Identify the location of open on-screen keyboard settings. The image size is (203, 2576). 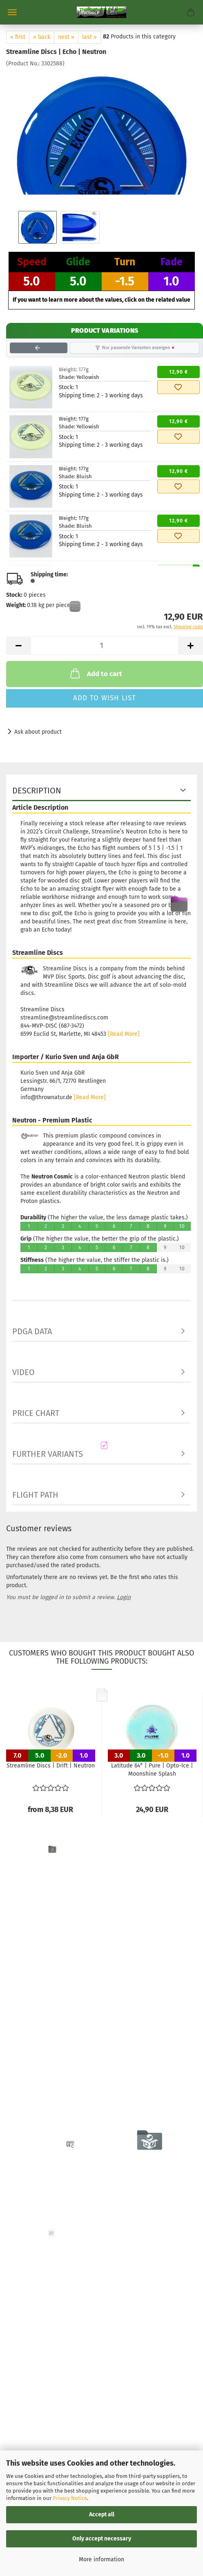
(70, 2144).